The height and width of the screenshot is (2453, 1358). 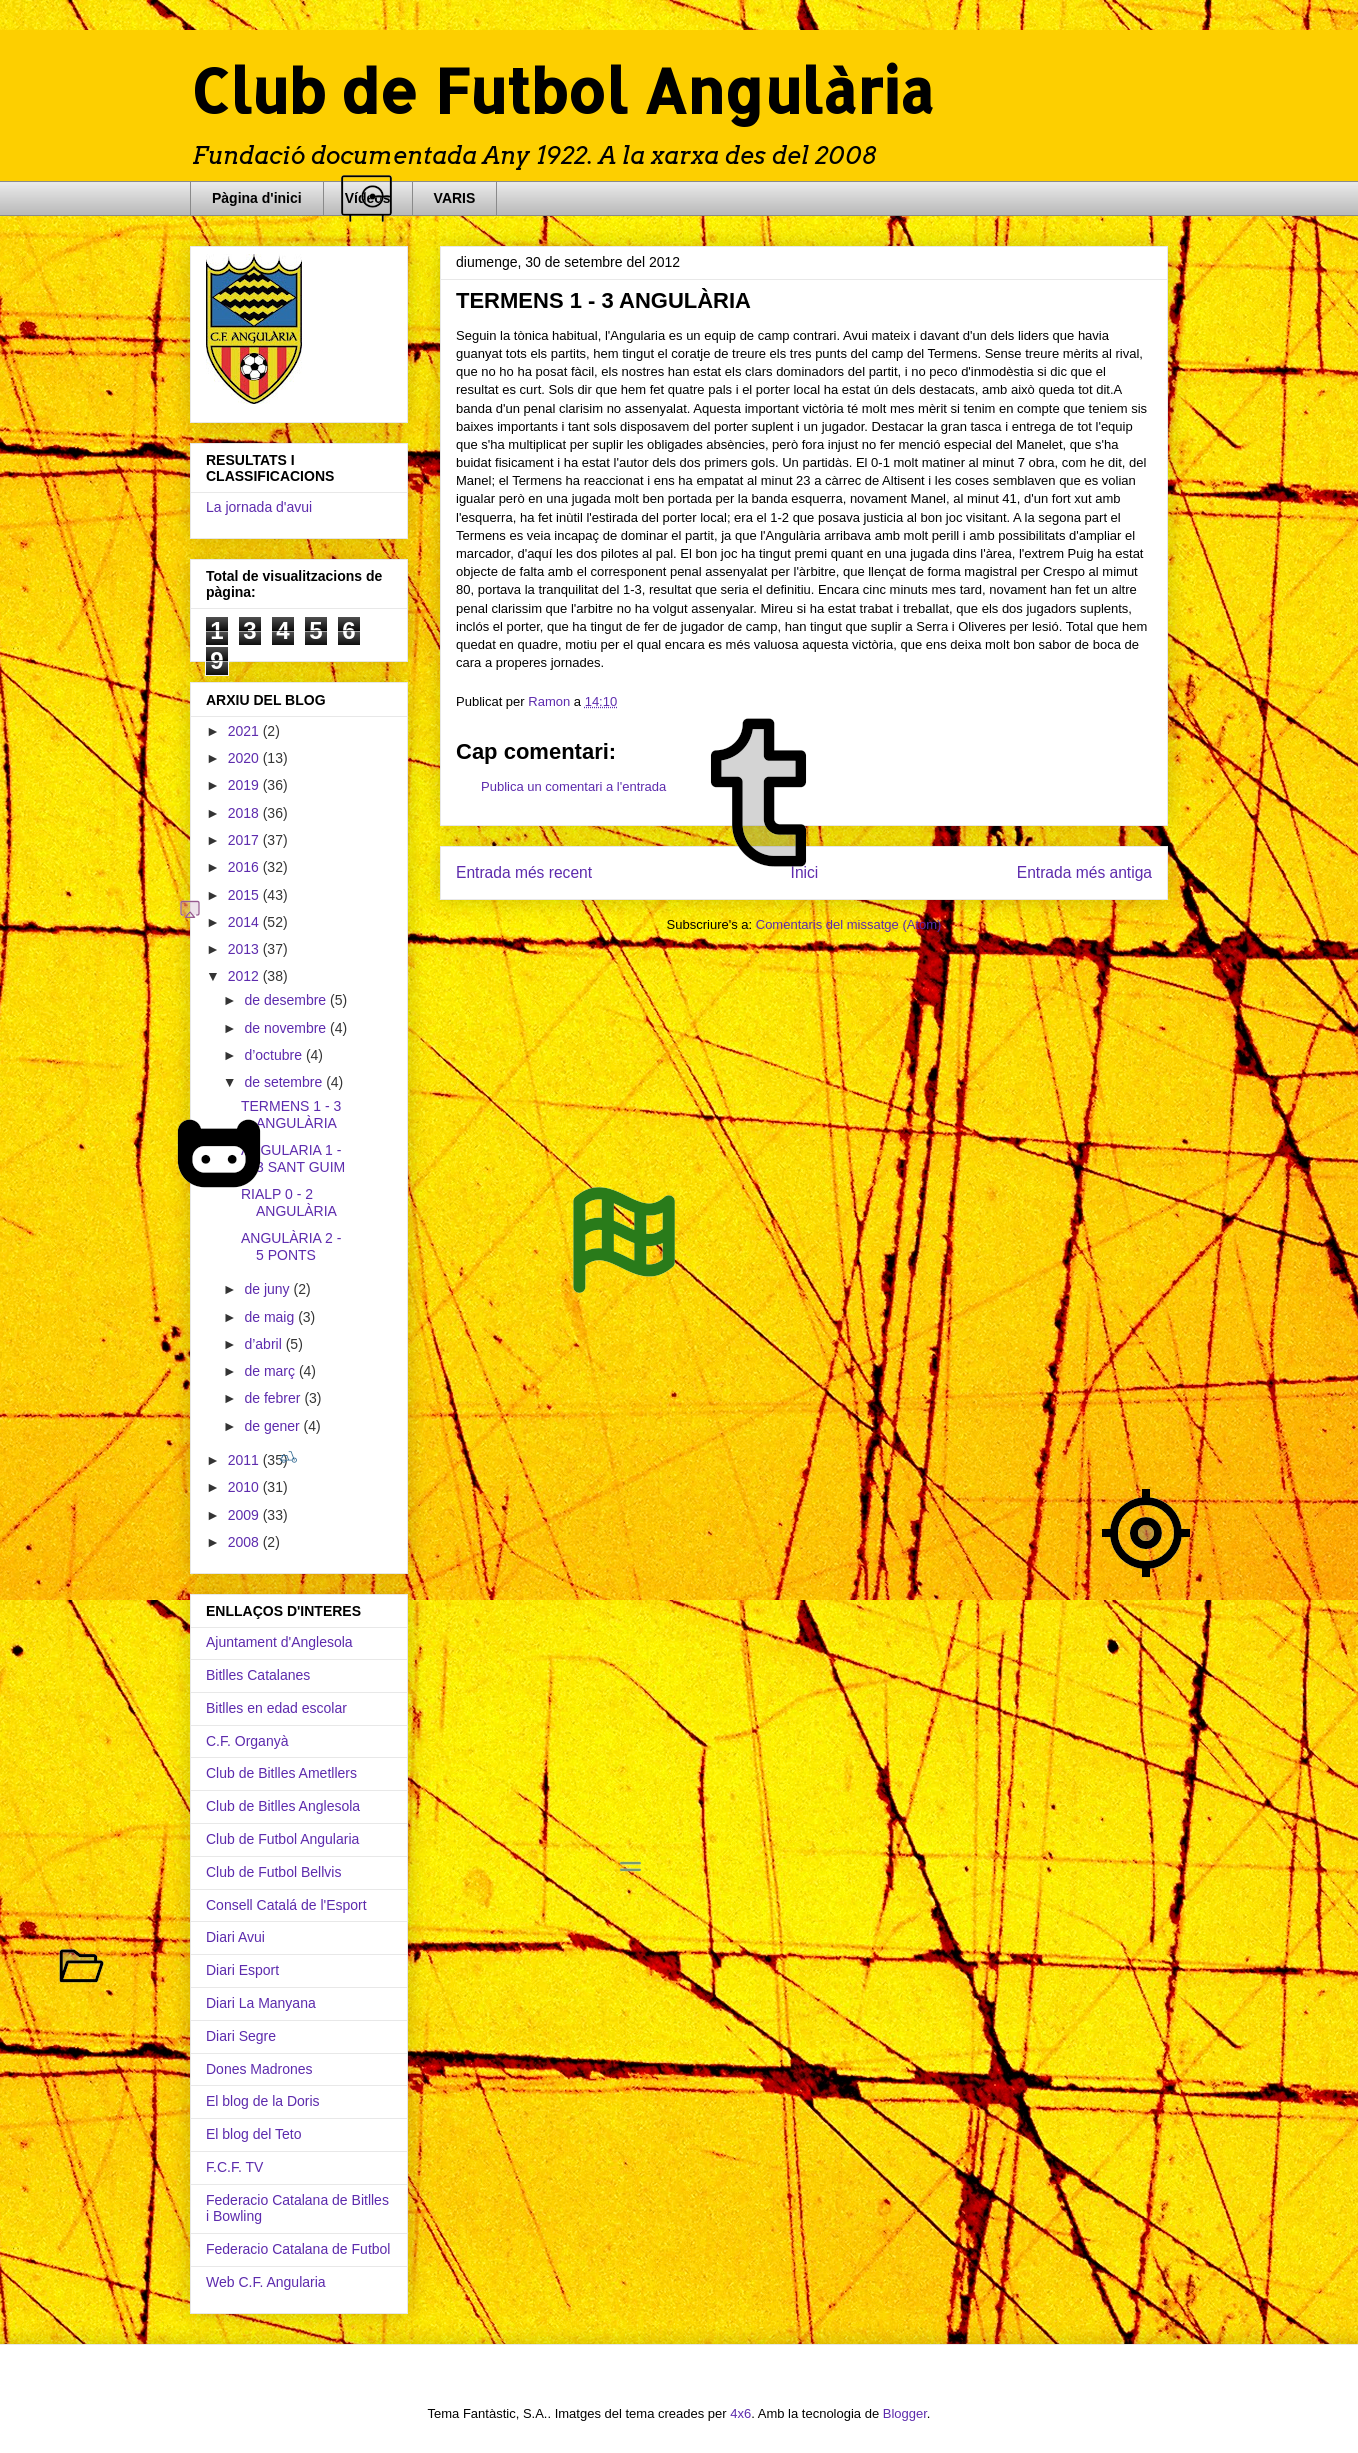 What do you see at coordinates (1146, 1533) in the screenshot?
I see `center map on your current location` at bounding box center [1146, 1533].